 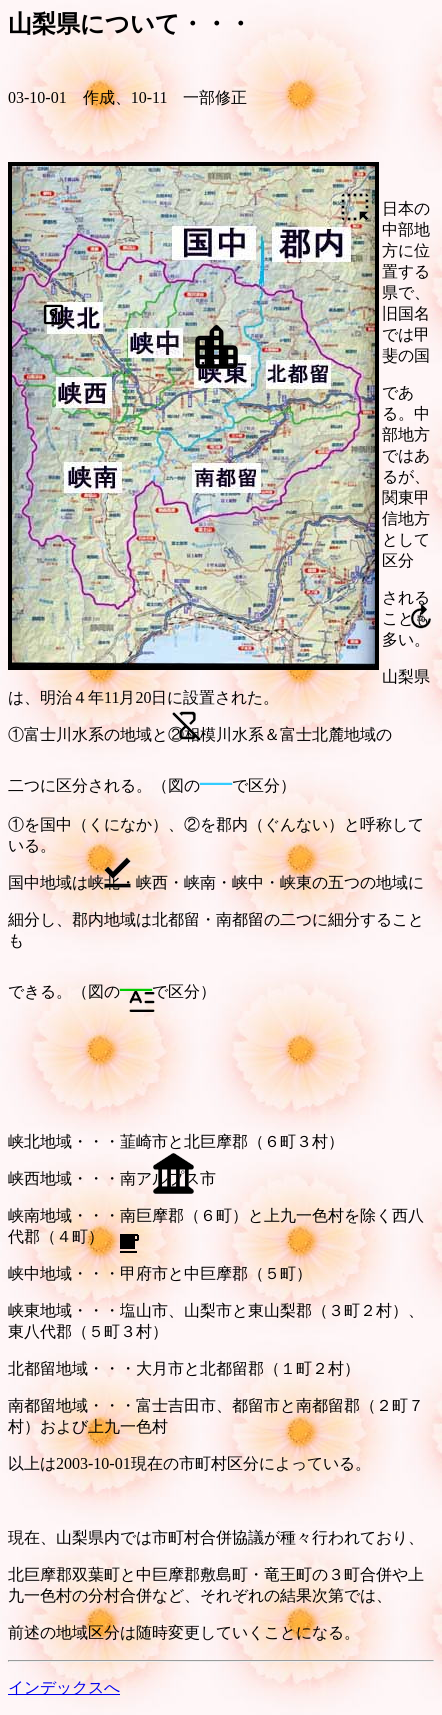 What do you see at coordinates (142, 1002) in the screenshot?
I see `apply drop cap or initial letter formatting` at bounding box center [142, 1002].